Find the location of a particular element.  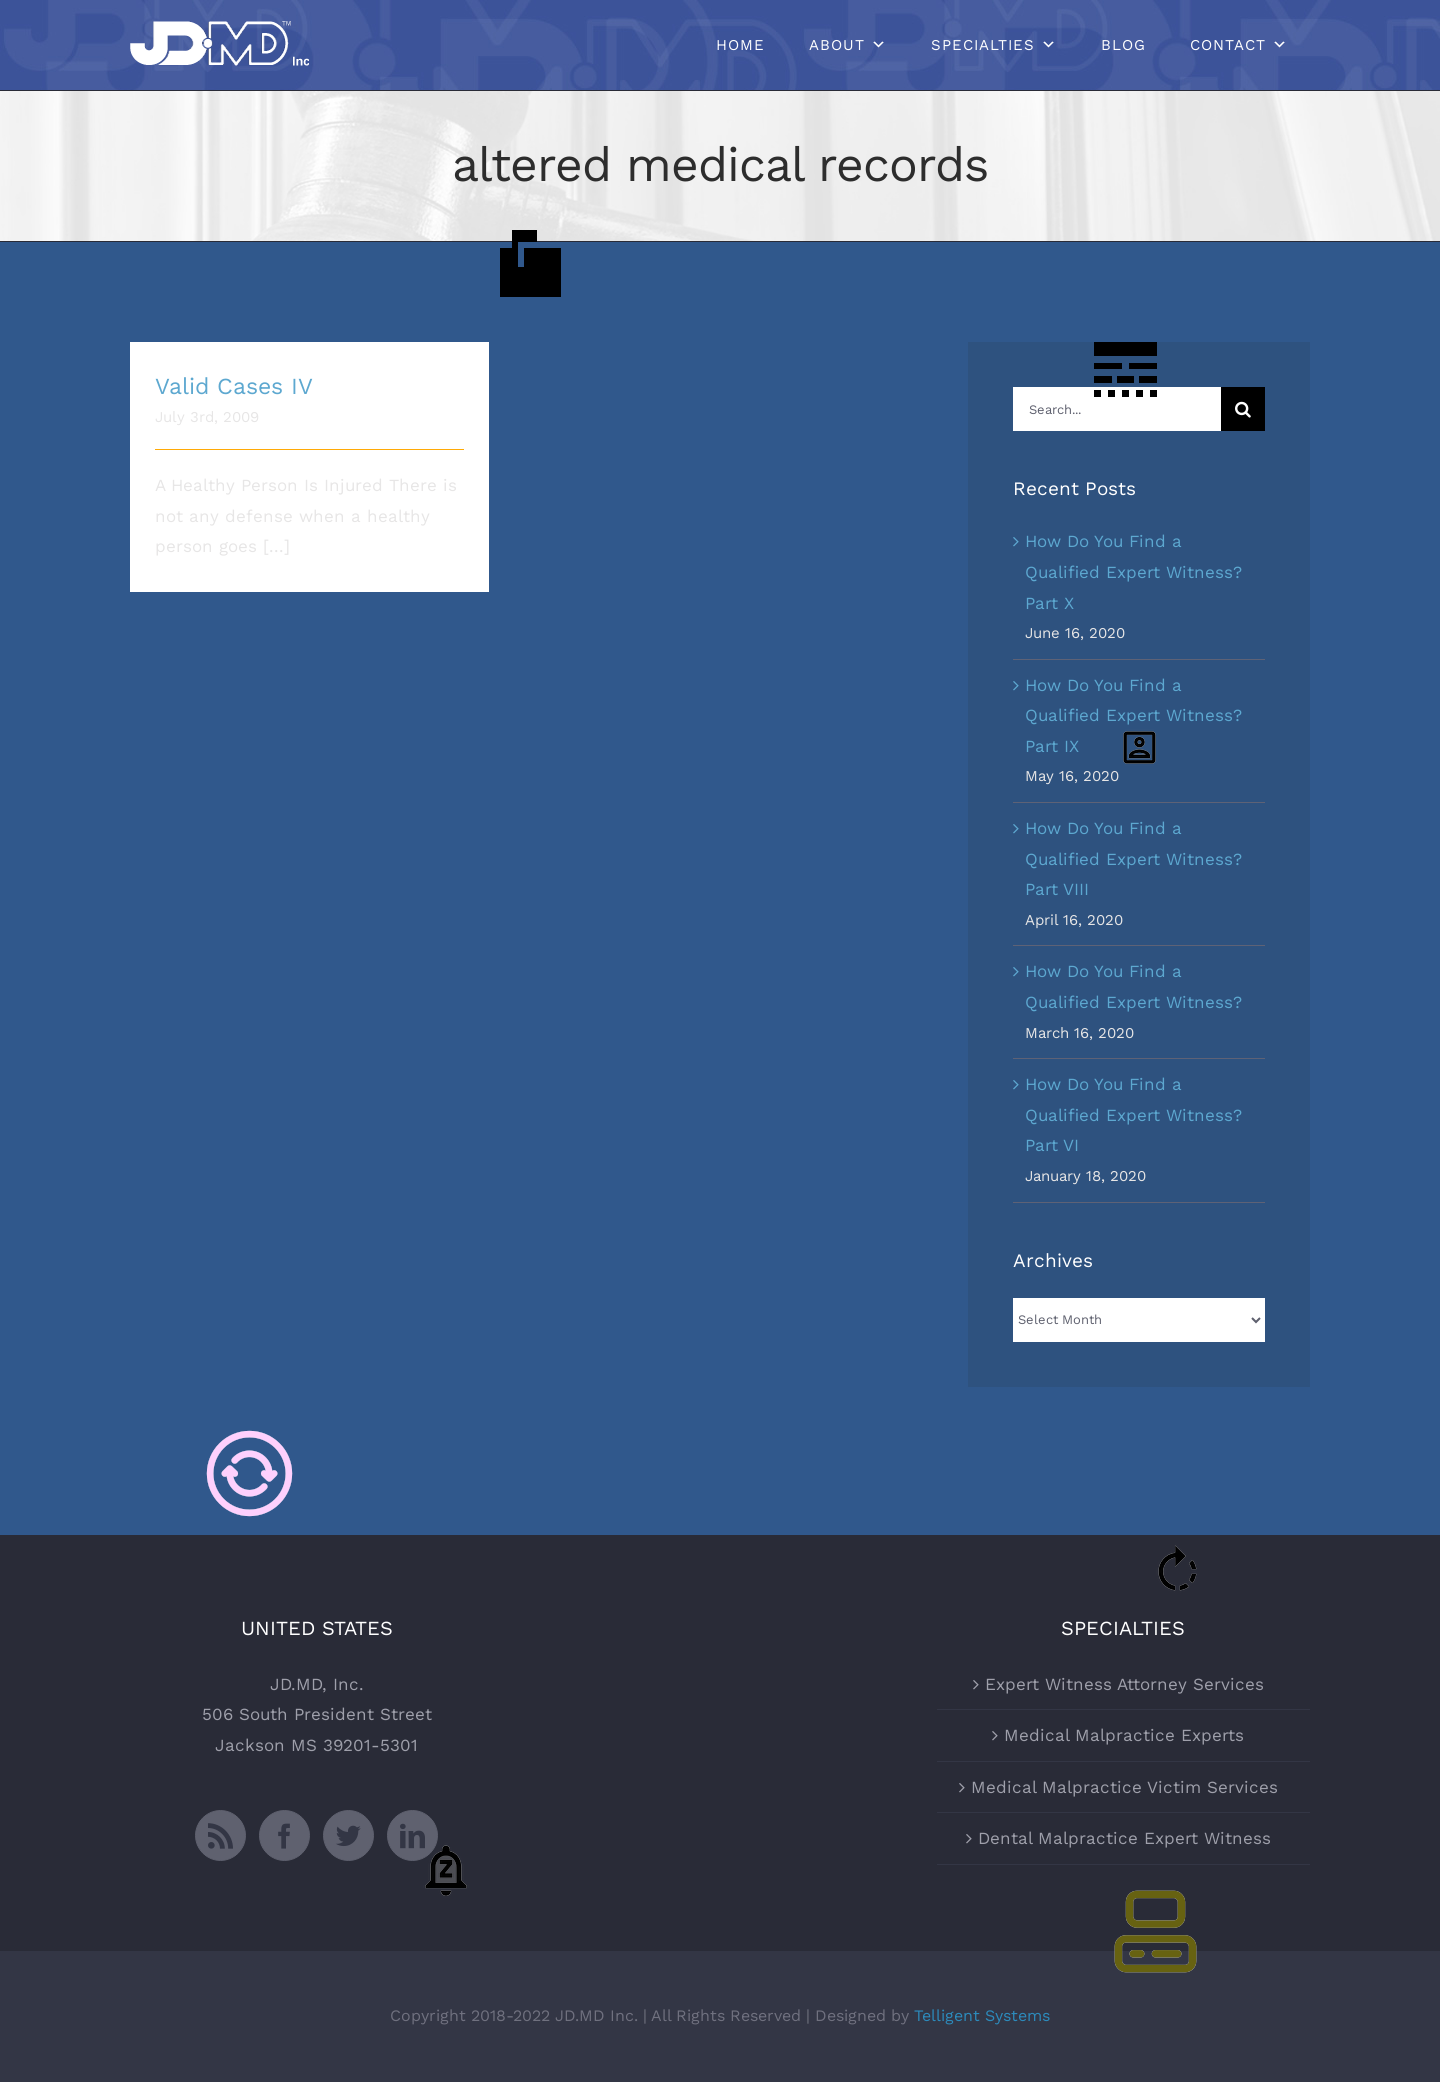

notifications are currently snoozed is located at coordinates (446, 1870).